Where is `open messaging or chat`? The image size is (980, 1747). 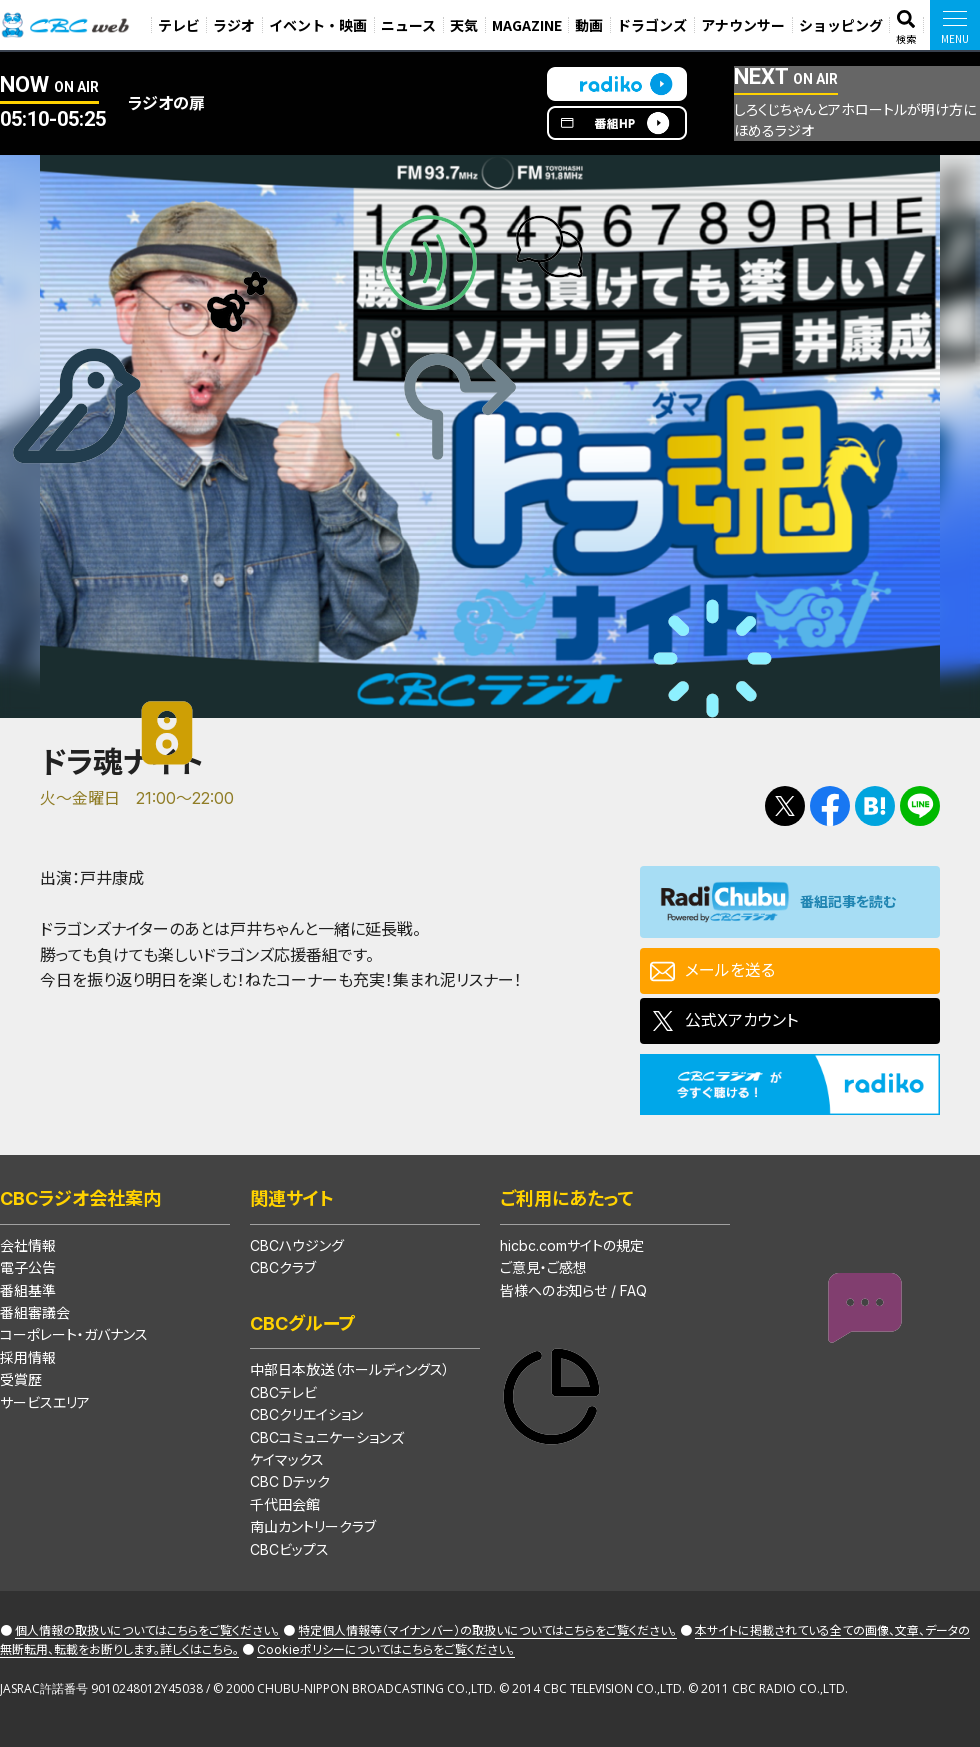 open messaging or chat is located at coordinates (865, 1306).